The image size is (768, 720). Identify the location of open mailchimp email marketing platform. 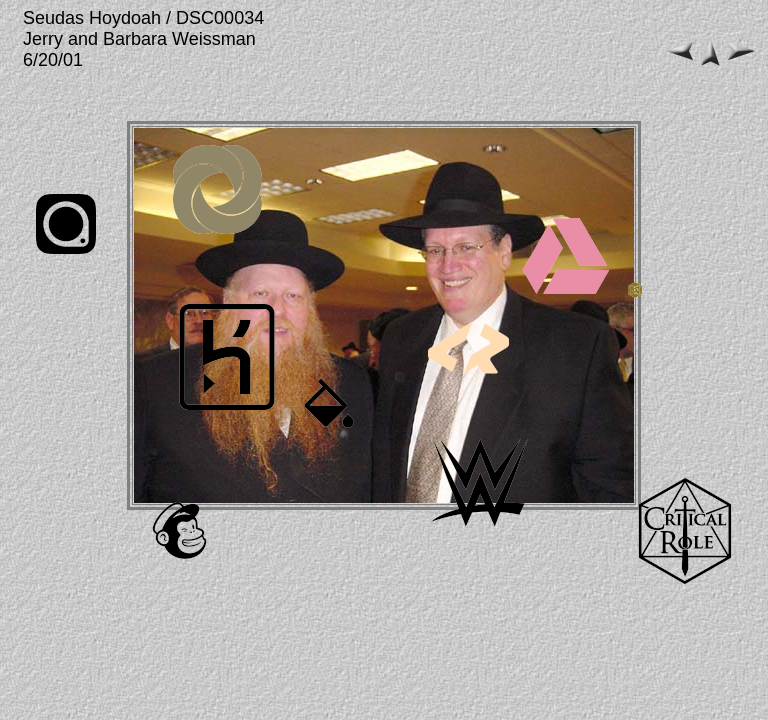
(179, 530).